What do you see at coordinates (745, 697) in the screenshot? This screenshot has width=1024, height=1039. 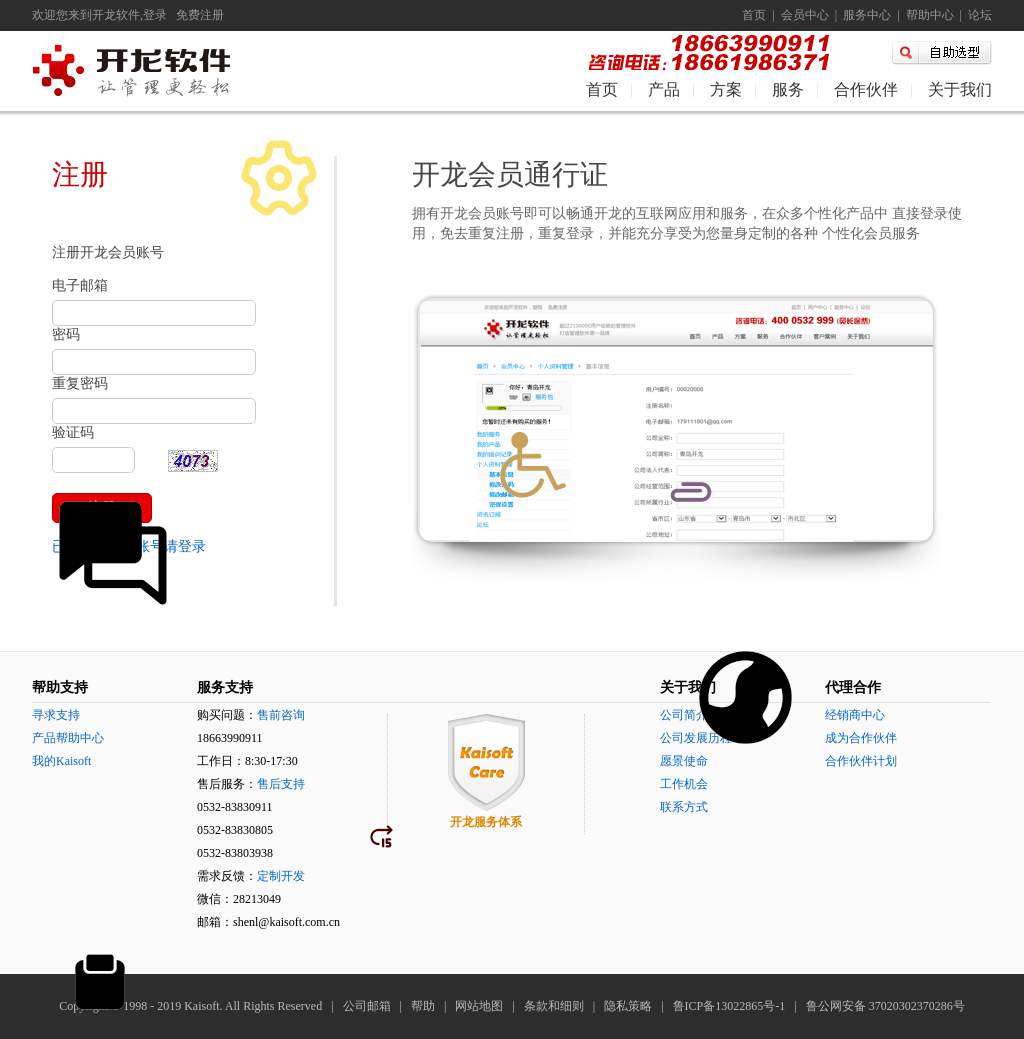 I see `access global or international settings` at bounding box center [745, 697].